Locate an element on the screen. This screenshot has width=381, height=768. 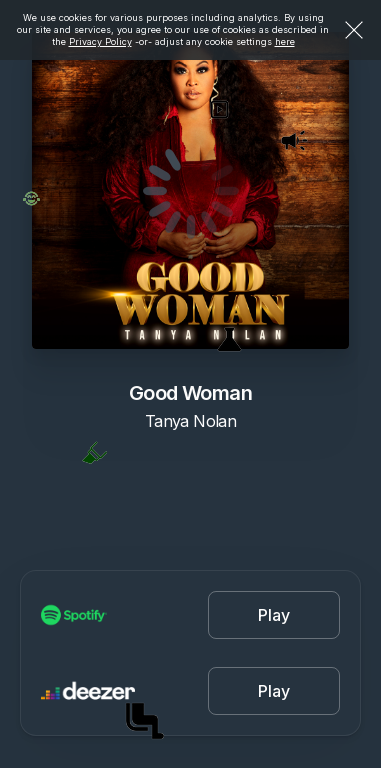
start a slideshow presentation is located at coordinates (219, 109).